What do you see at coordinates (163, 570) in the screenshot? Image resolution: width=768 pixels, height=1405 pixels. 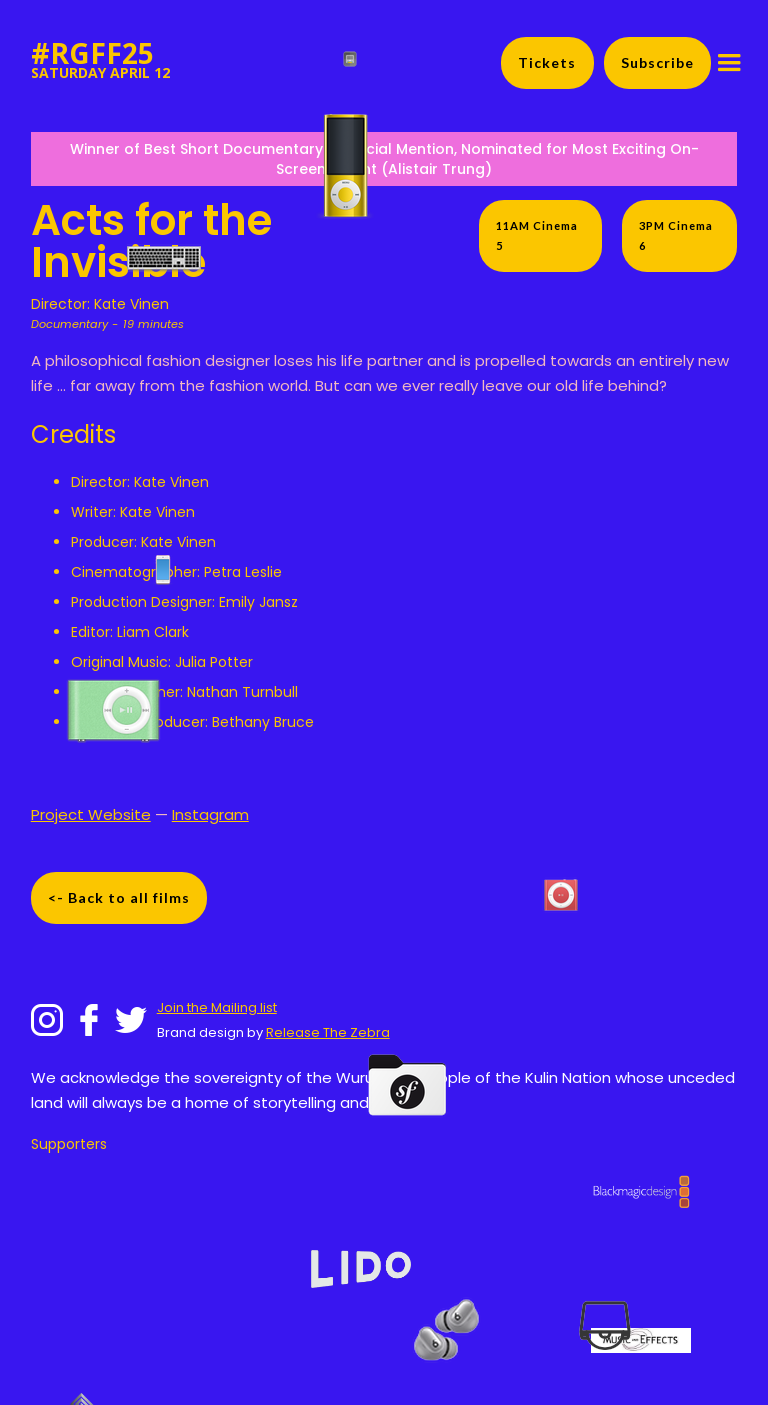 I see `iPod touch device connected to this computer` at bounding box center [163, 570].